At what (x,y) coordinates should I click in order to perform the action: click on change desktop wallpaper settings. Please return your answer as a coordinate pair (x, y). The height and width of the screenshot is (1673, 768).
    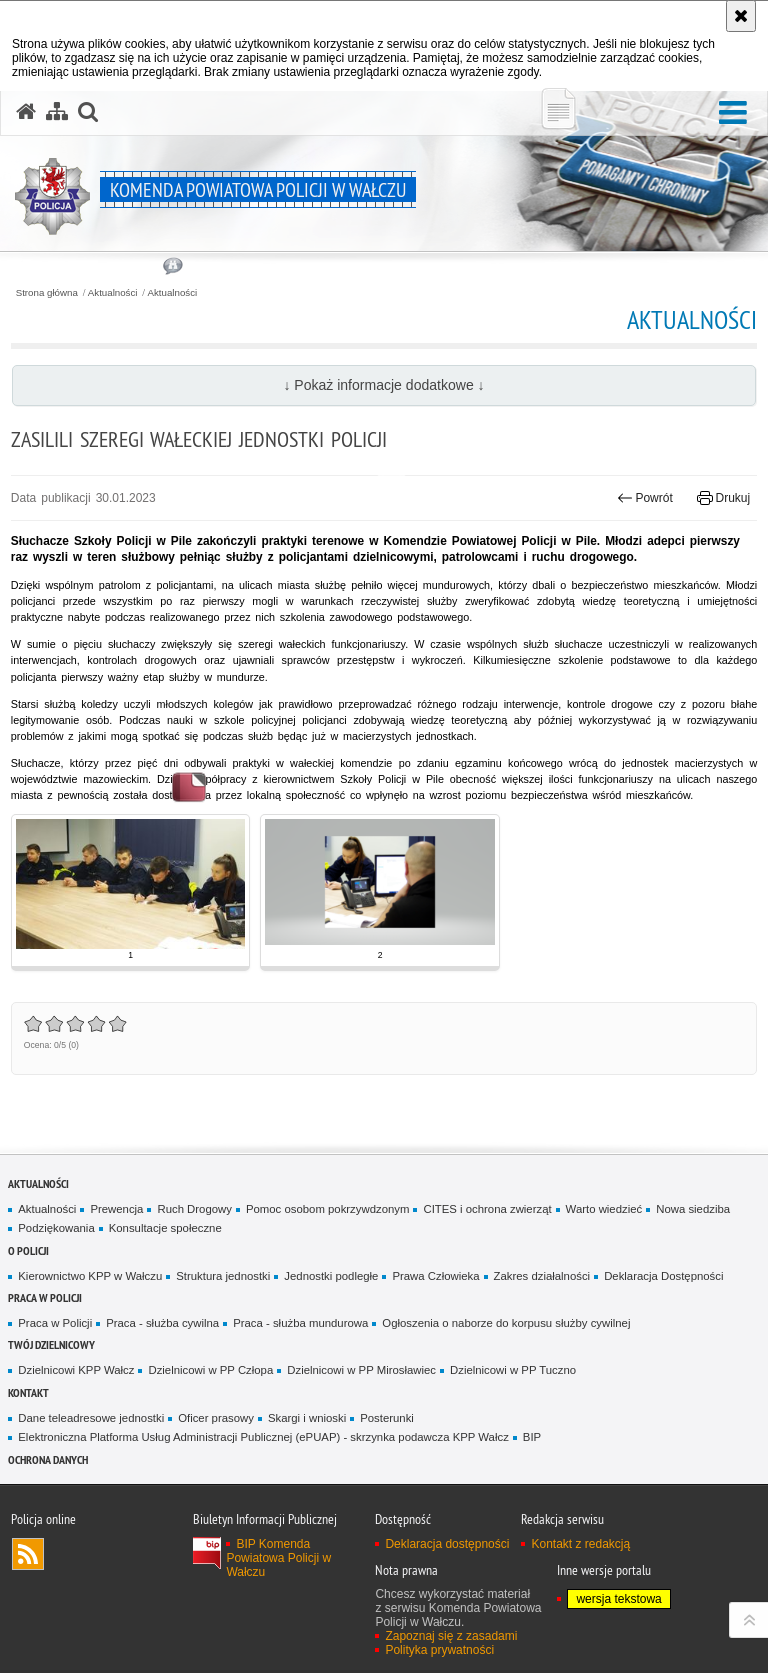
    Looking at the image, I should click on (189, 786).